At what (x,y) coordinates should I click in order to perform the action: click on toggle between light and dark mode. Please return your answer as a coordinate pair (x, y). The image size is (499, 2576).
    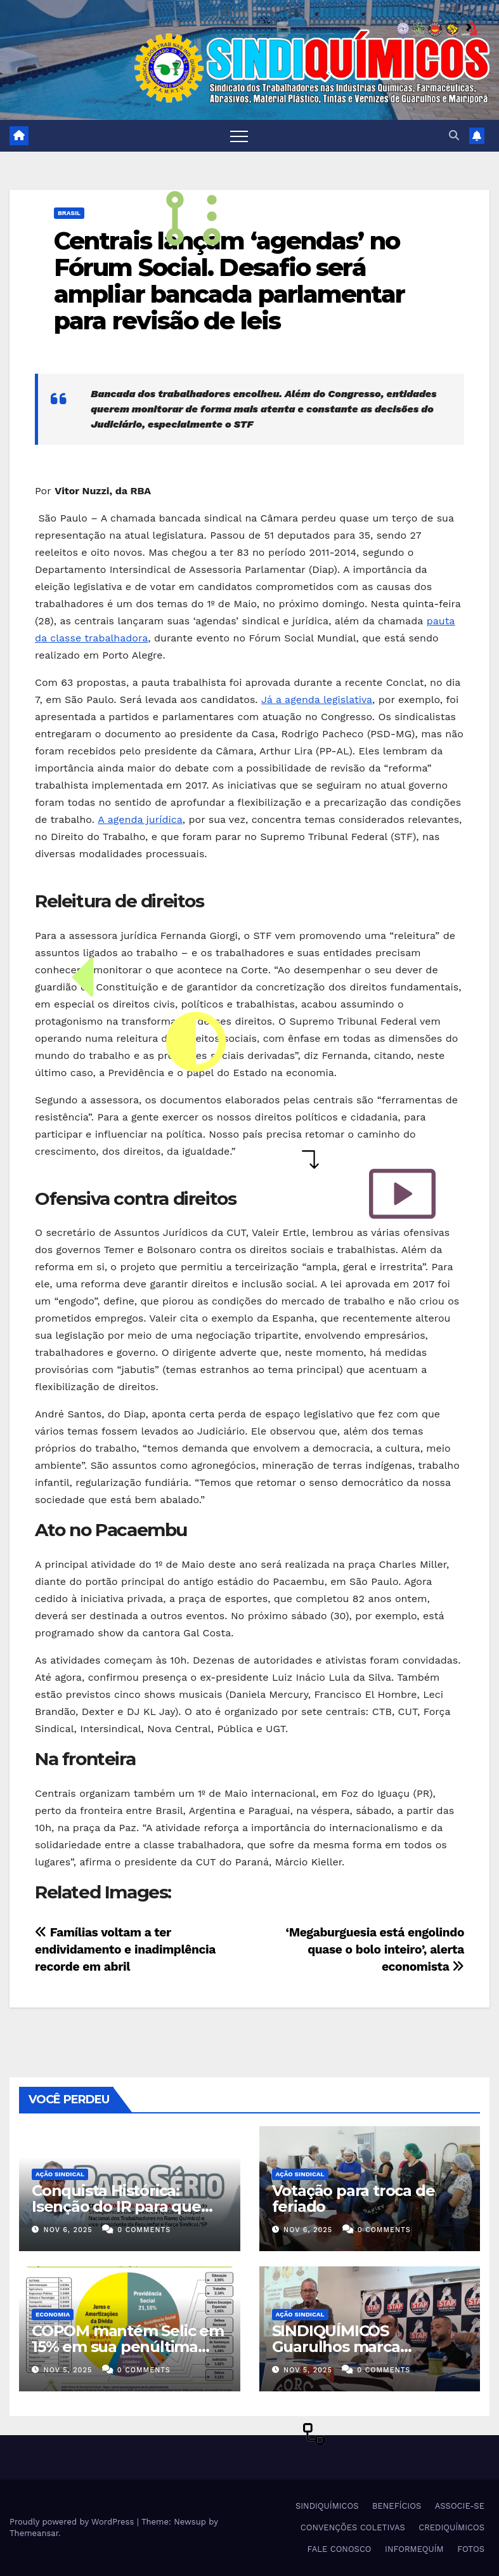
    Looking at the image, I should click on (196, 1042).